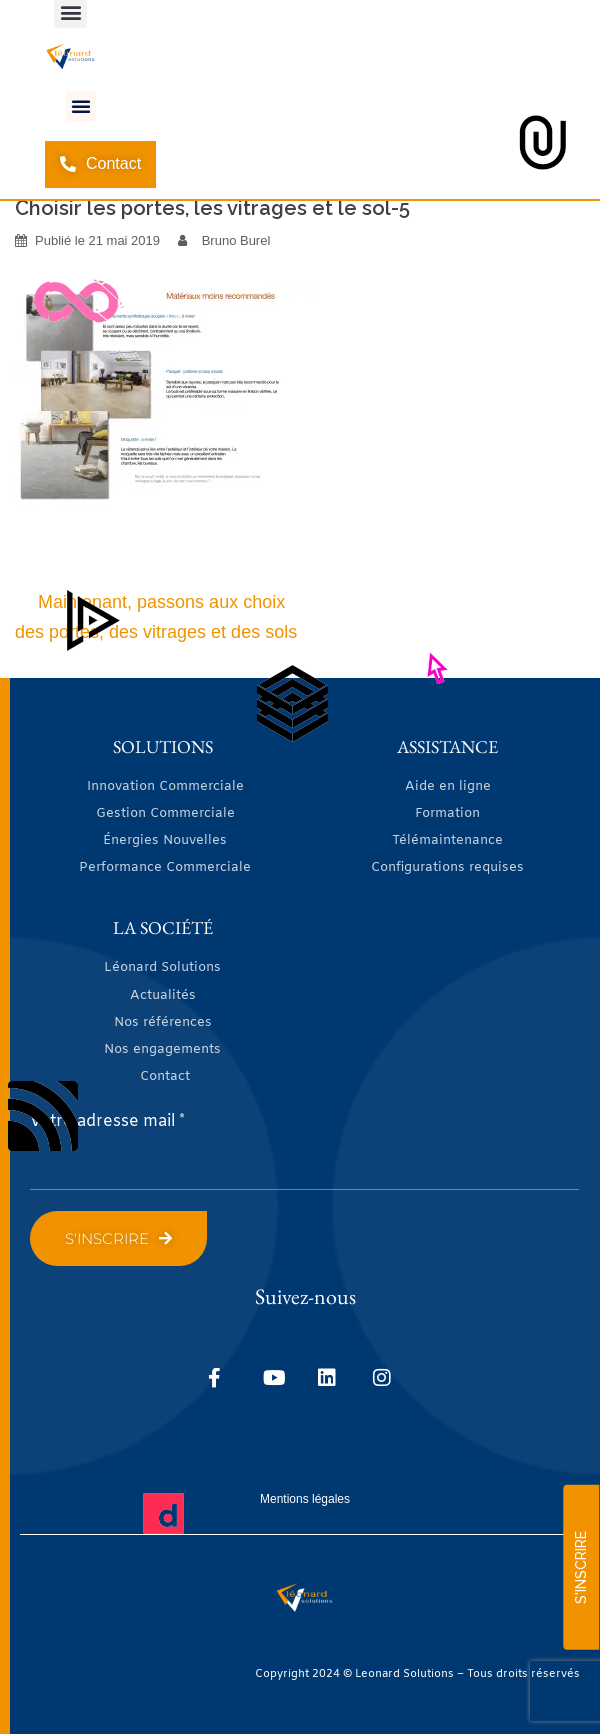 This screenshot has height=1735, width=600. What do you see at coordinates (163, 1513) in the screenshot?
I see `open the dailymotion app` at bounding box center [163, 1513].